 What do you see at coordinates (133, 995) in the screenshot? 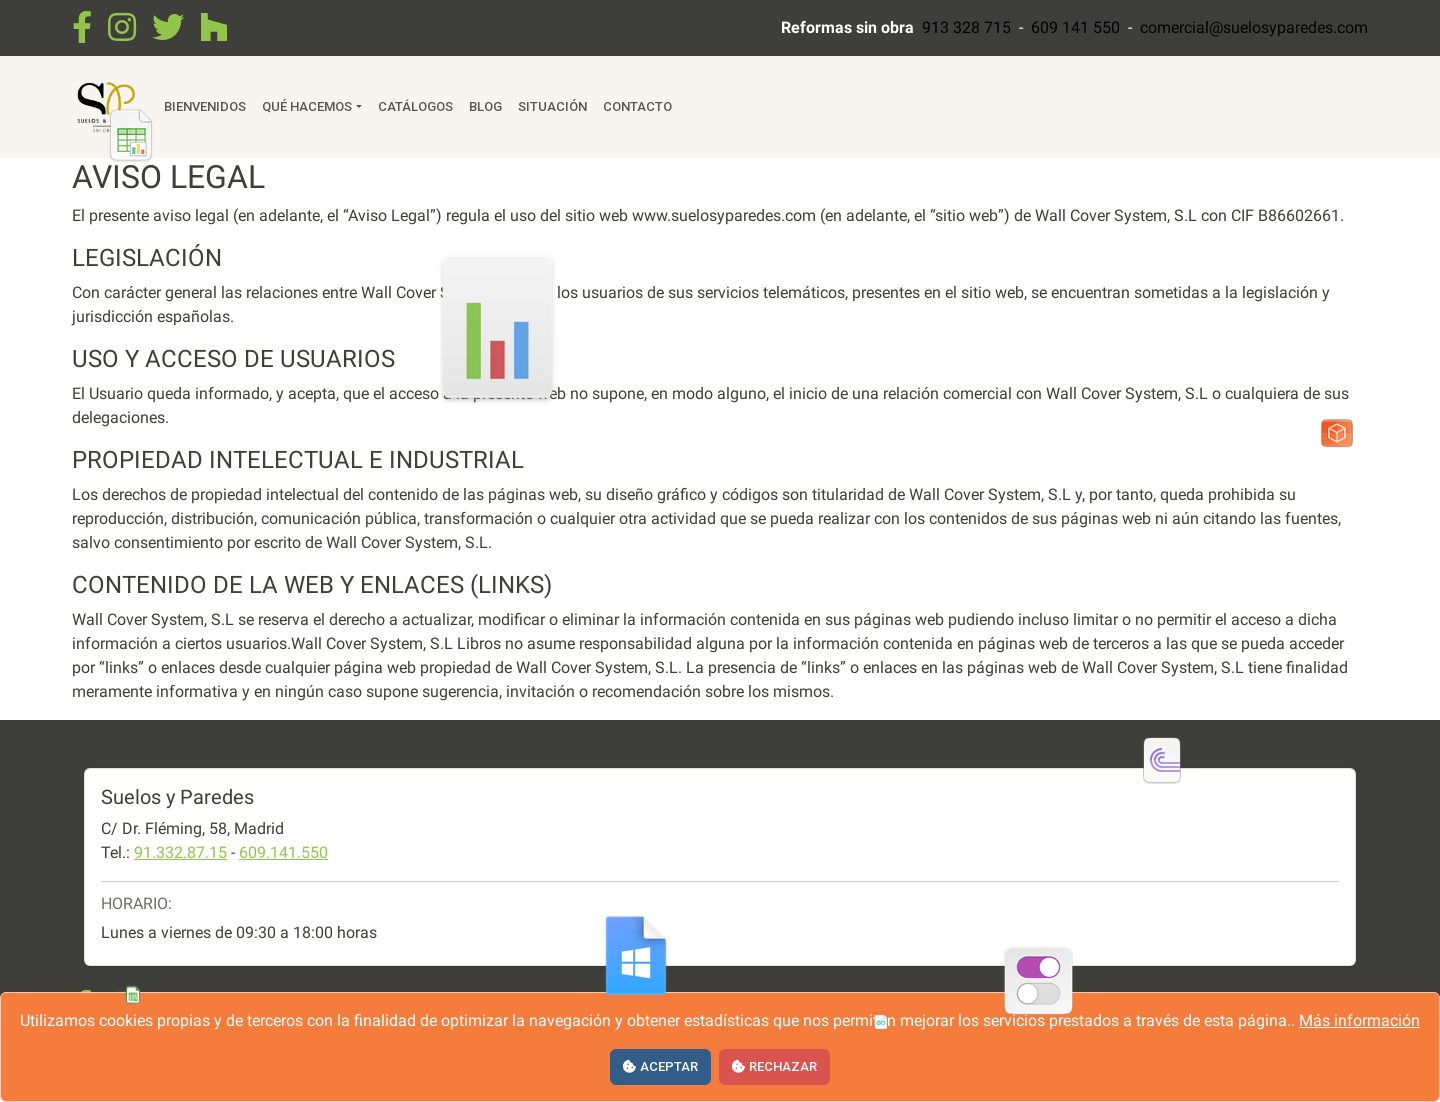
I see `open a libreoffice calc spreadsheet file` at bounding box center [133, 995].